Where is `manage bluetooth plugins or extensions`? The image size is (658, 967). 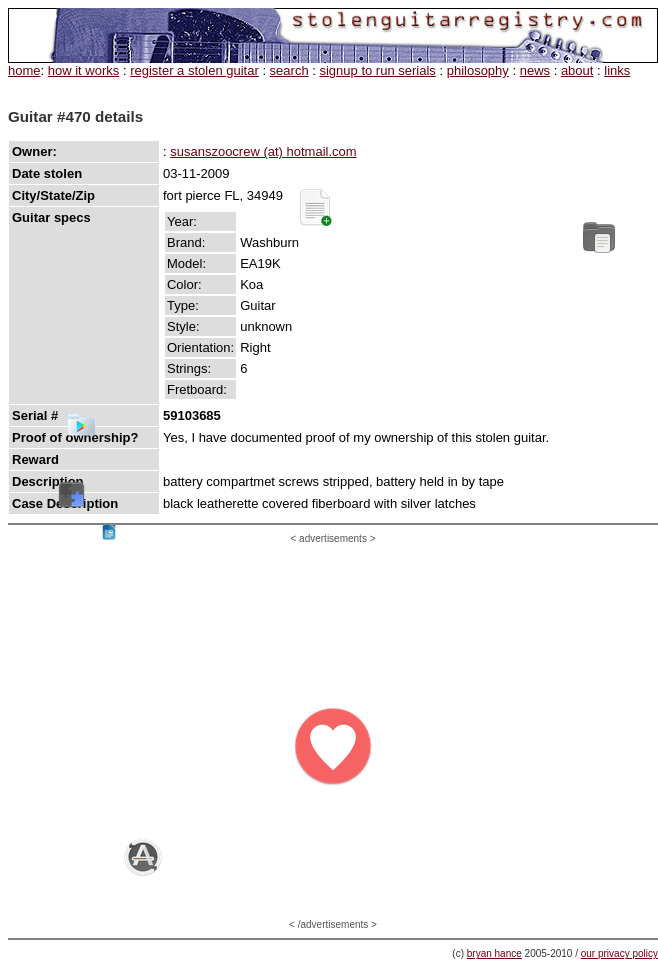 manage bluetooth plugins or extensions is located at coordinates (71, 494).